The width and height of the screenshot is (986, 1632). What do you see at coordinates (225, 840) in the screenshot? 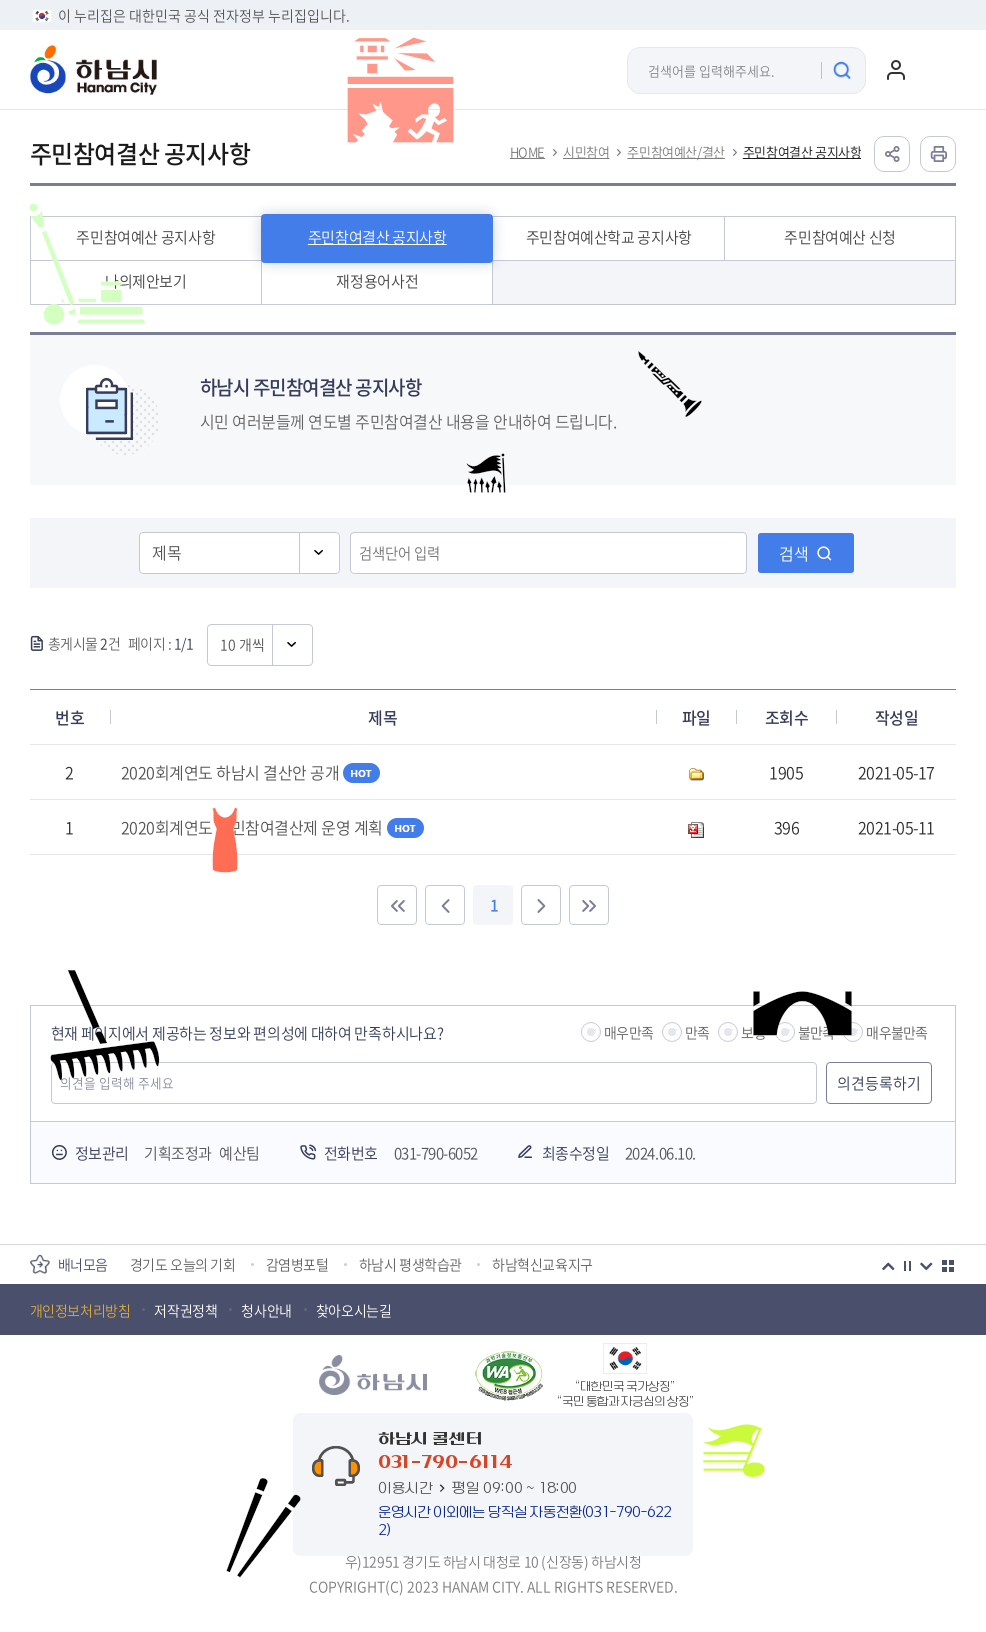
I see `browse women's clothing or dresses` at bounding box center [225, 840].